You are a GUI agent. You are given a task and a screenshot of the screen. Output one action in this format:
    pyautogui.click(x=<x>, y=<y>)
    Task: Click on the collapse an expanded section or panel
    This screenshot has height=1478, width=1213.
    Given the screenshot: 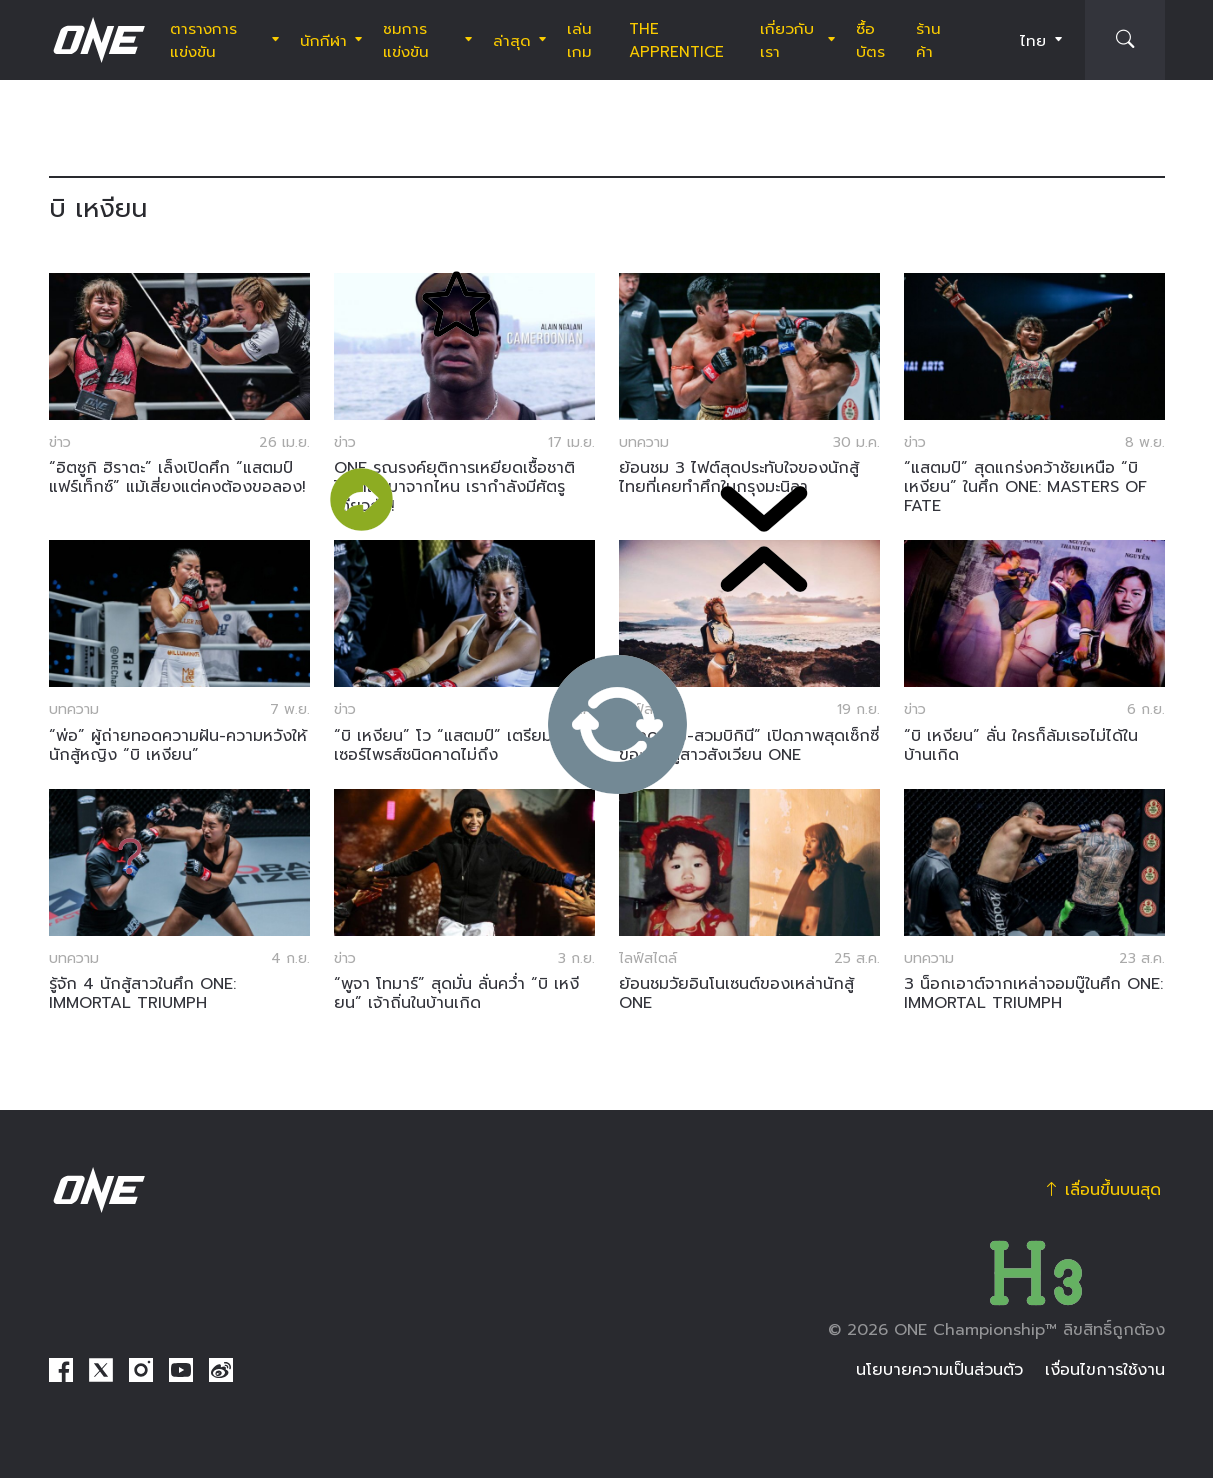 What is the action you would take?
    pyautogui.click(x=764, y=539)
    